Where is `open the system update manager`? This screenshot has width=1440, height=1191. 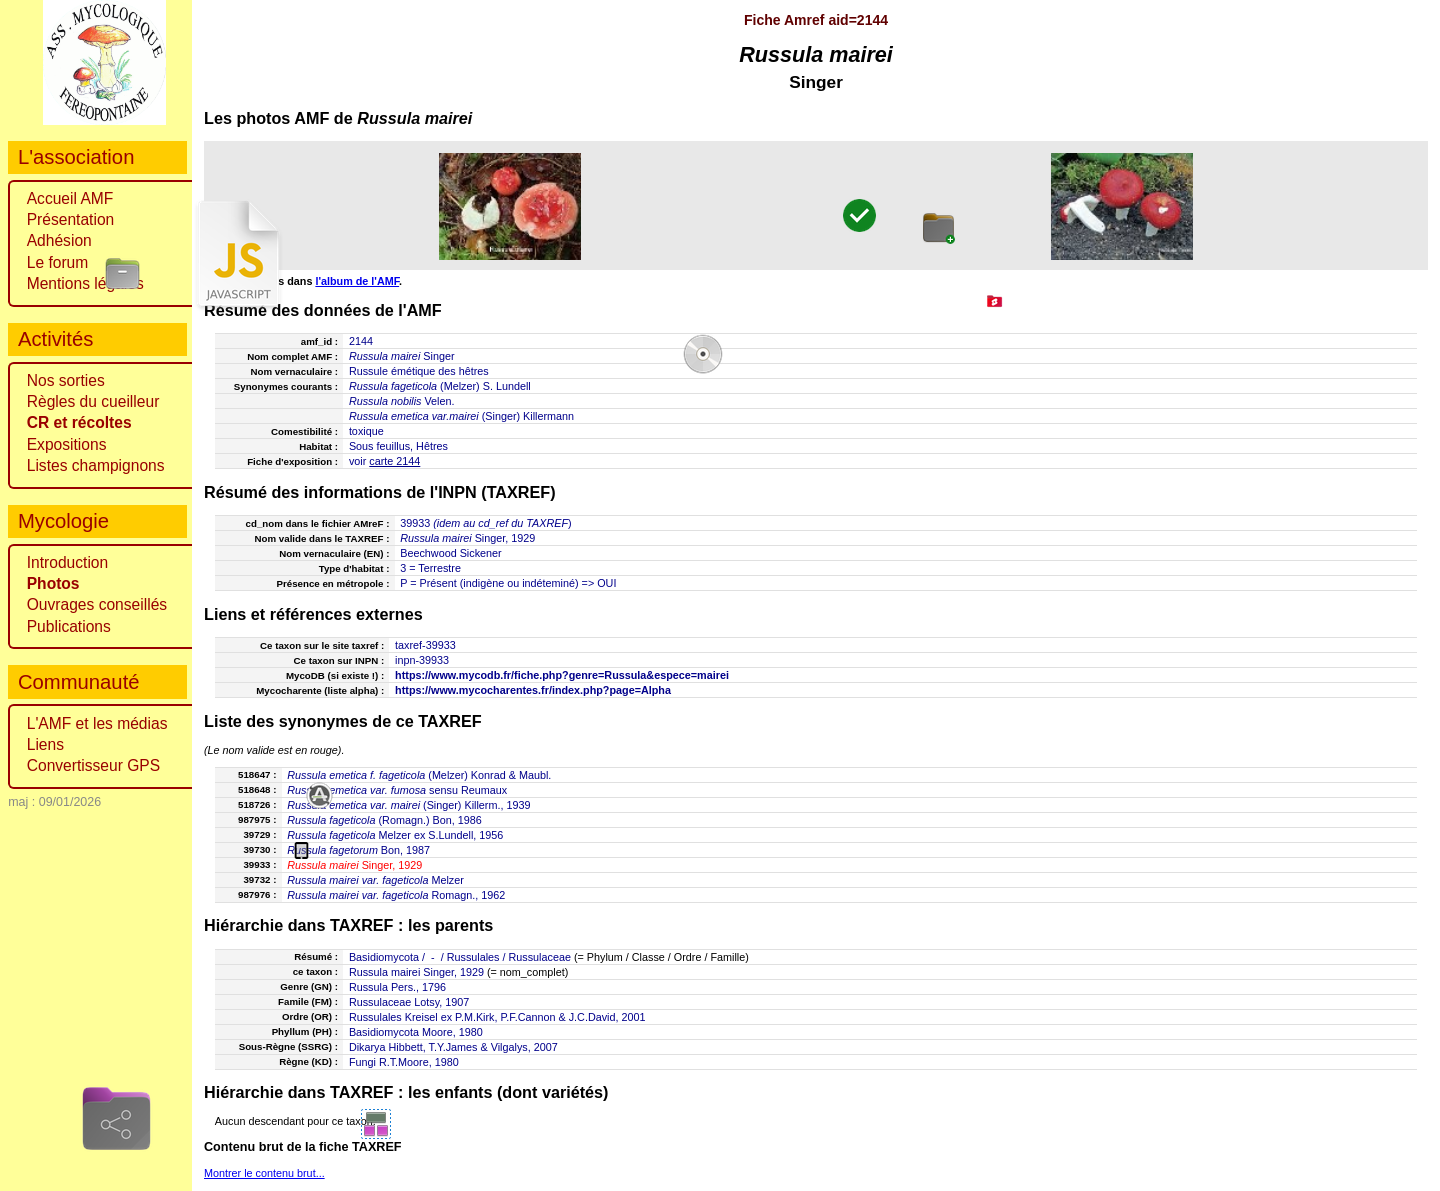
open the system update manager is located at coordinates (319, 795).